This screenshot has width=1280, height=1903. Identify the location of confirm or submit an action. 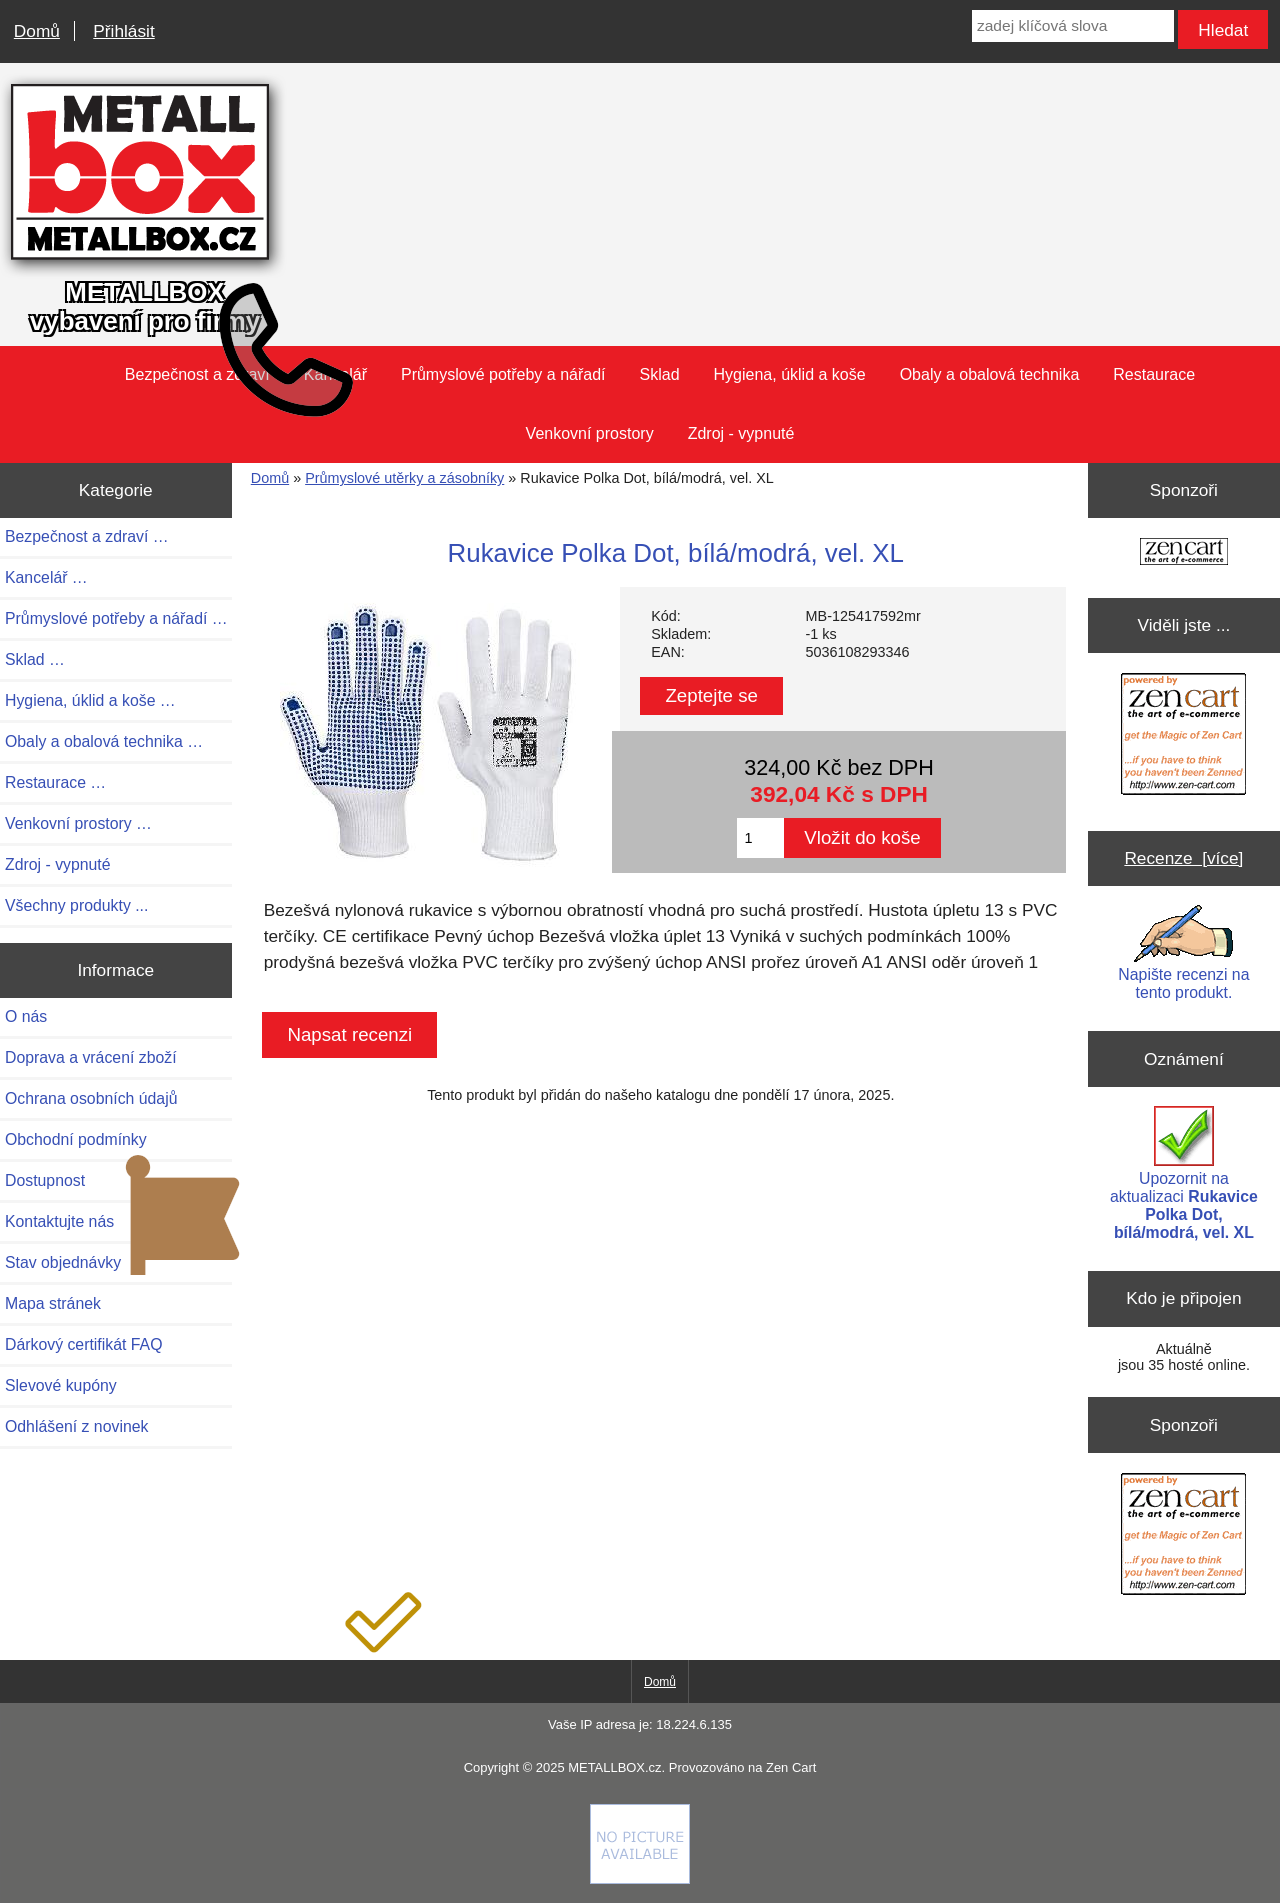
(382, 1621).